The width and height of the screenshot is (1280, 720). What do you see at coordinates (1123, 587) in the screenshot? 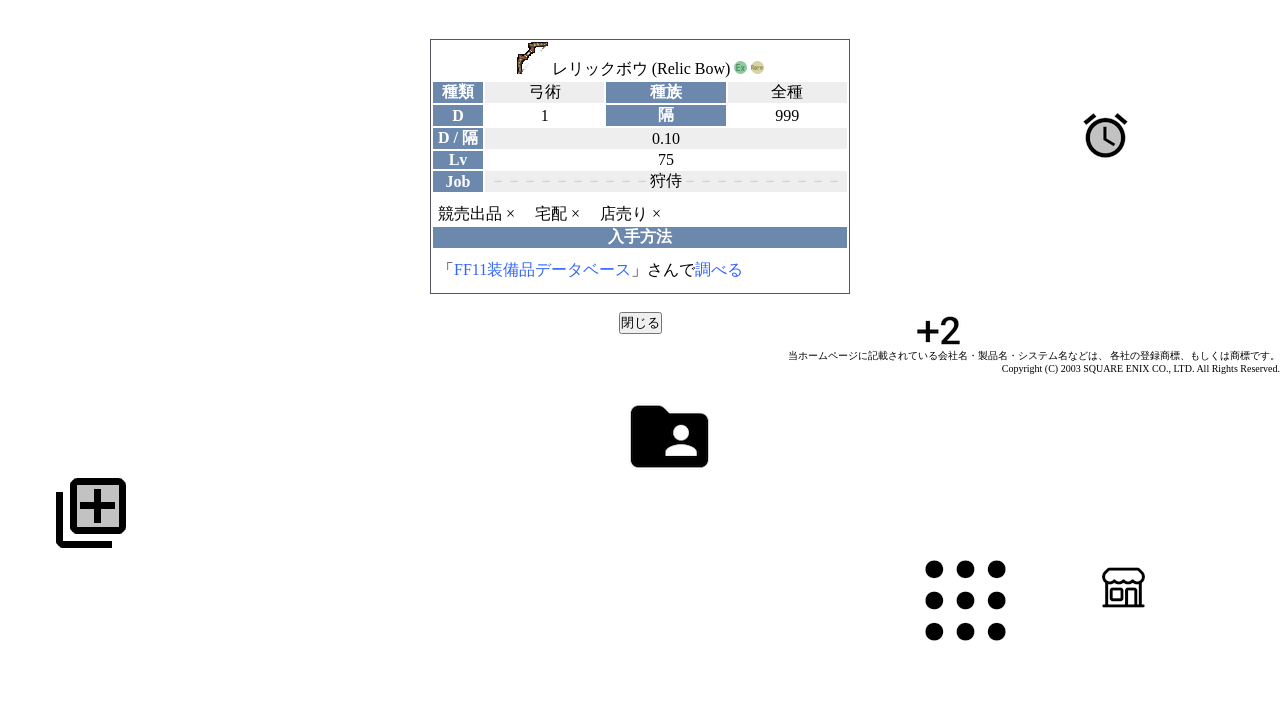
I see `browse nearby stores or shops` at bounding box center [1123, 587].